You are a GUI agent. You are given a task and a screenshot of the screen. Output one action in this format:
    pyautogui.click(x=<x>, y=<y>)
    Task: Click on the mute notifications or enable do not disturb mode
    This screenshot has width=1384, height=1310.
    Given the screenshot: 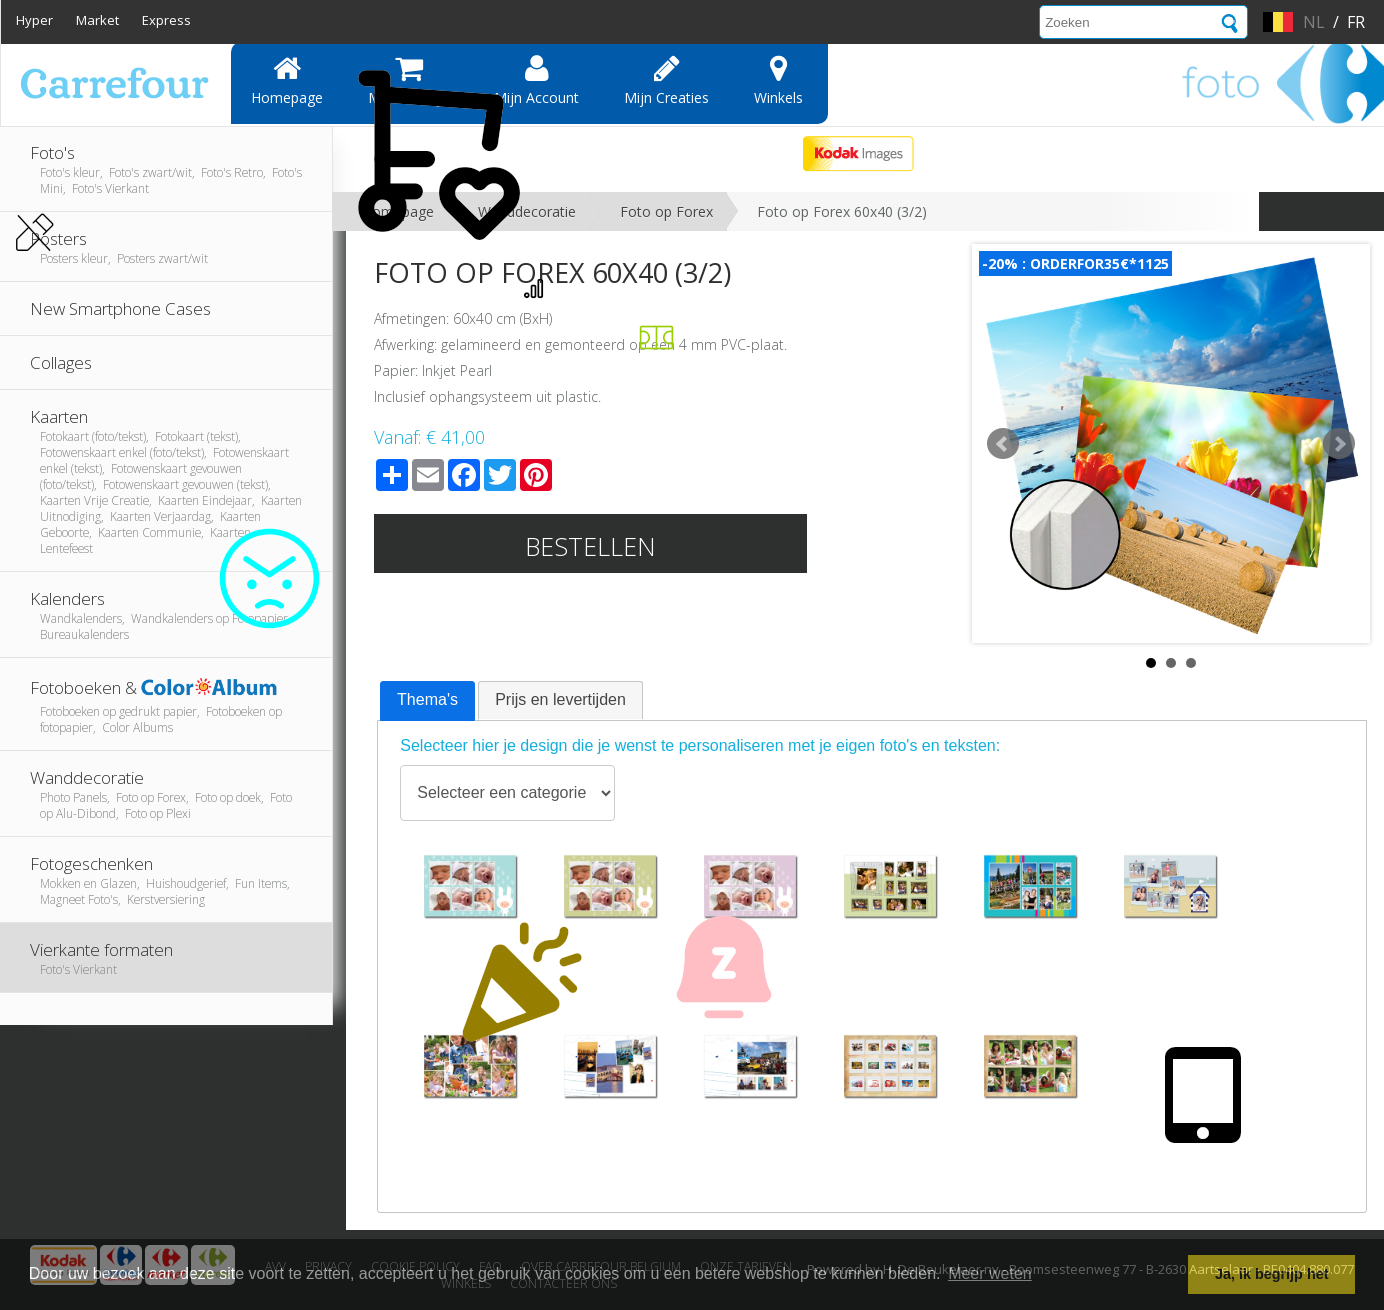 What is the action you would take?
    pyautogui.click(x=724, y=967)
    